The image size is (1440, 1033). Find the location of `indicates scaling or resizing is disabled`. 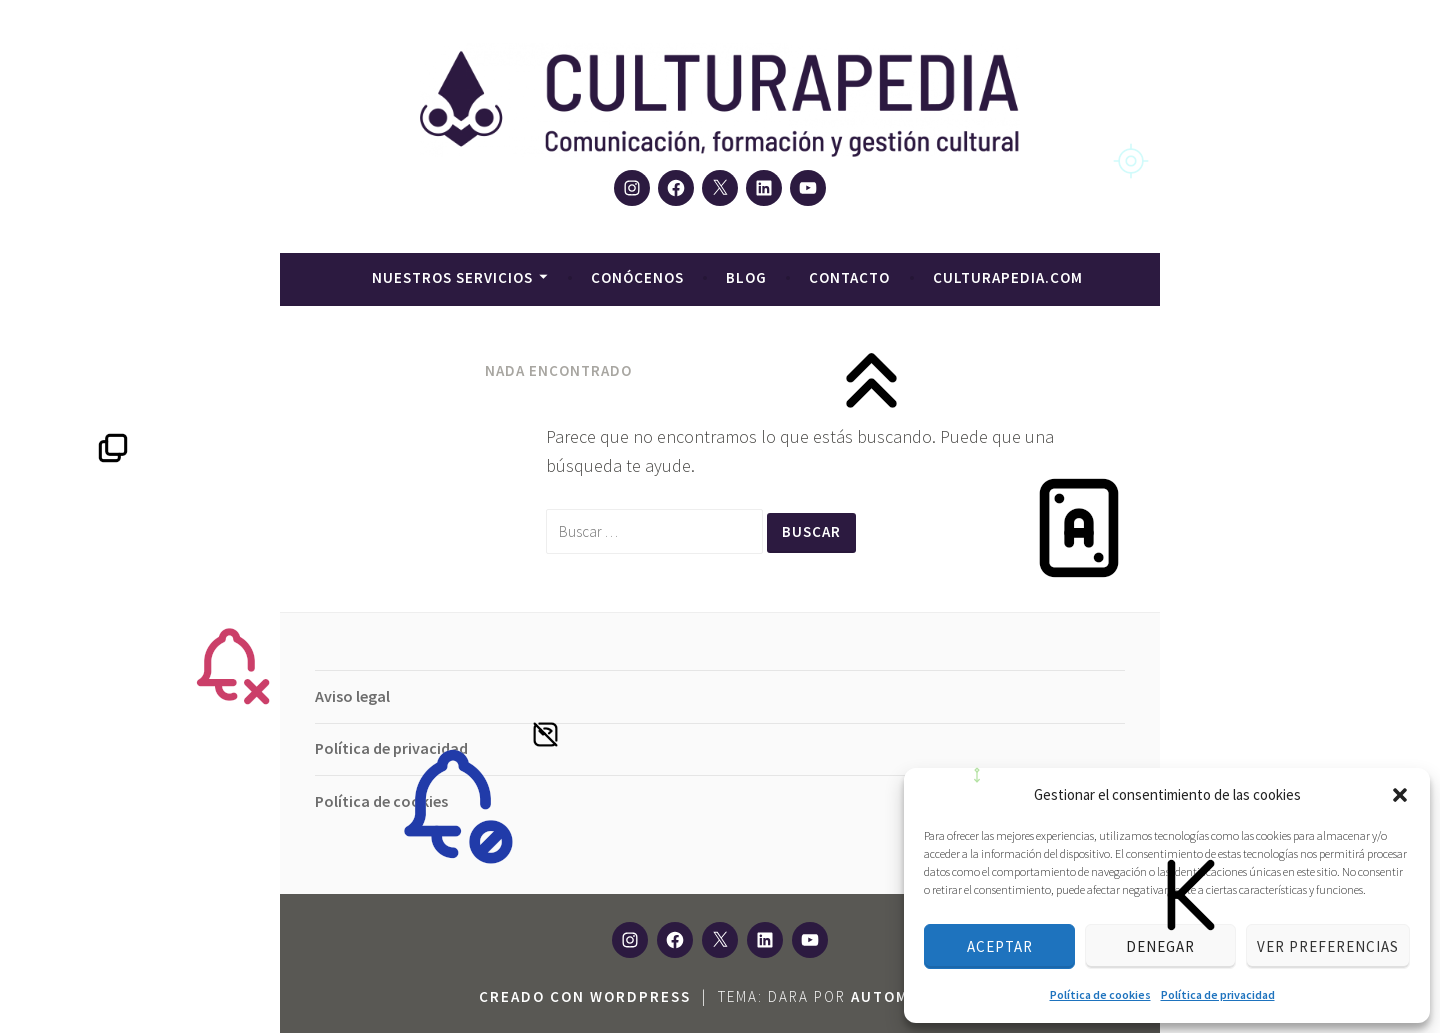

indicates scaling or resizing is disabled is located at coordinates (545, 734).